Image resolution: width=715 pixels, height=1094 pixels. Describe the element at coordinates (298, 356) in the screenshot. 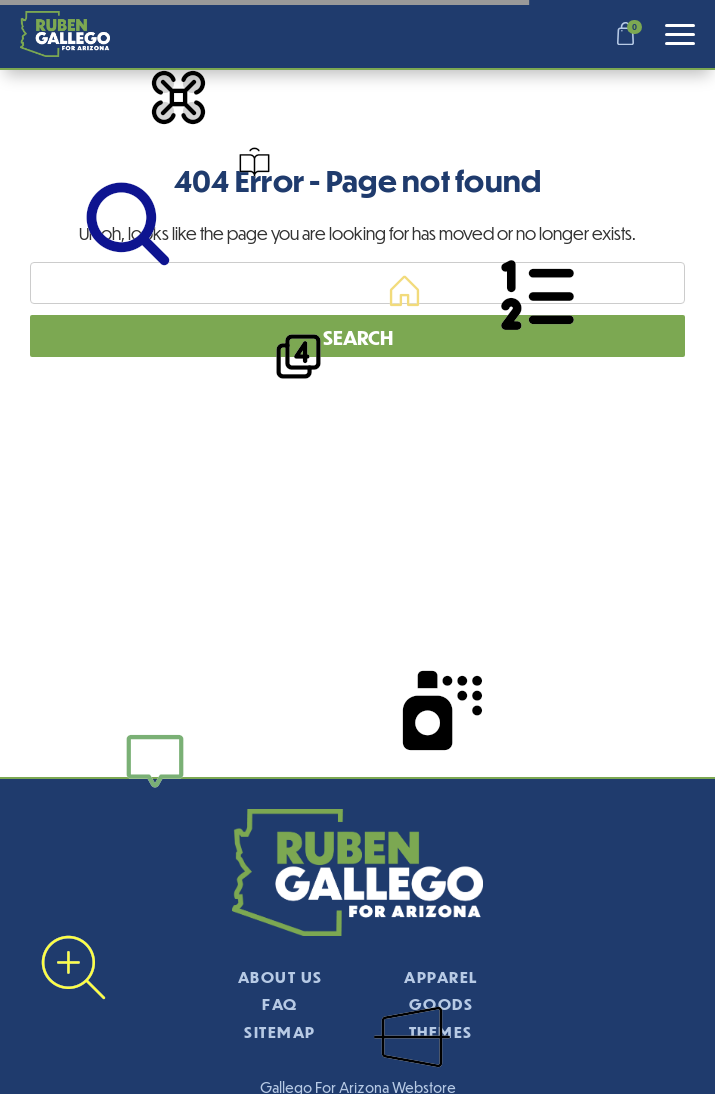

I see `view item 4 in a collection or series` at that location.